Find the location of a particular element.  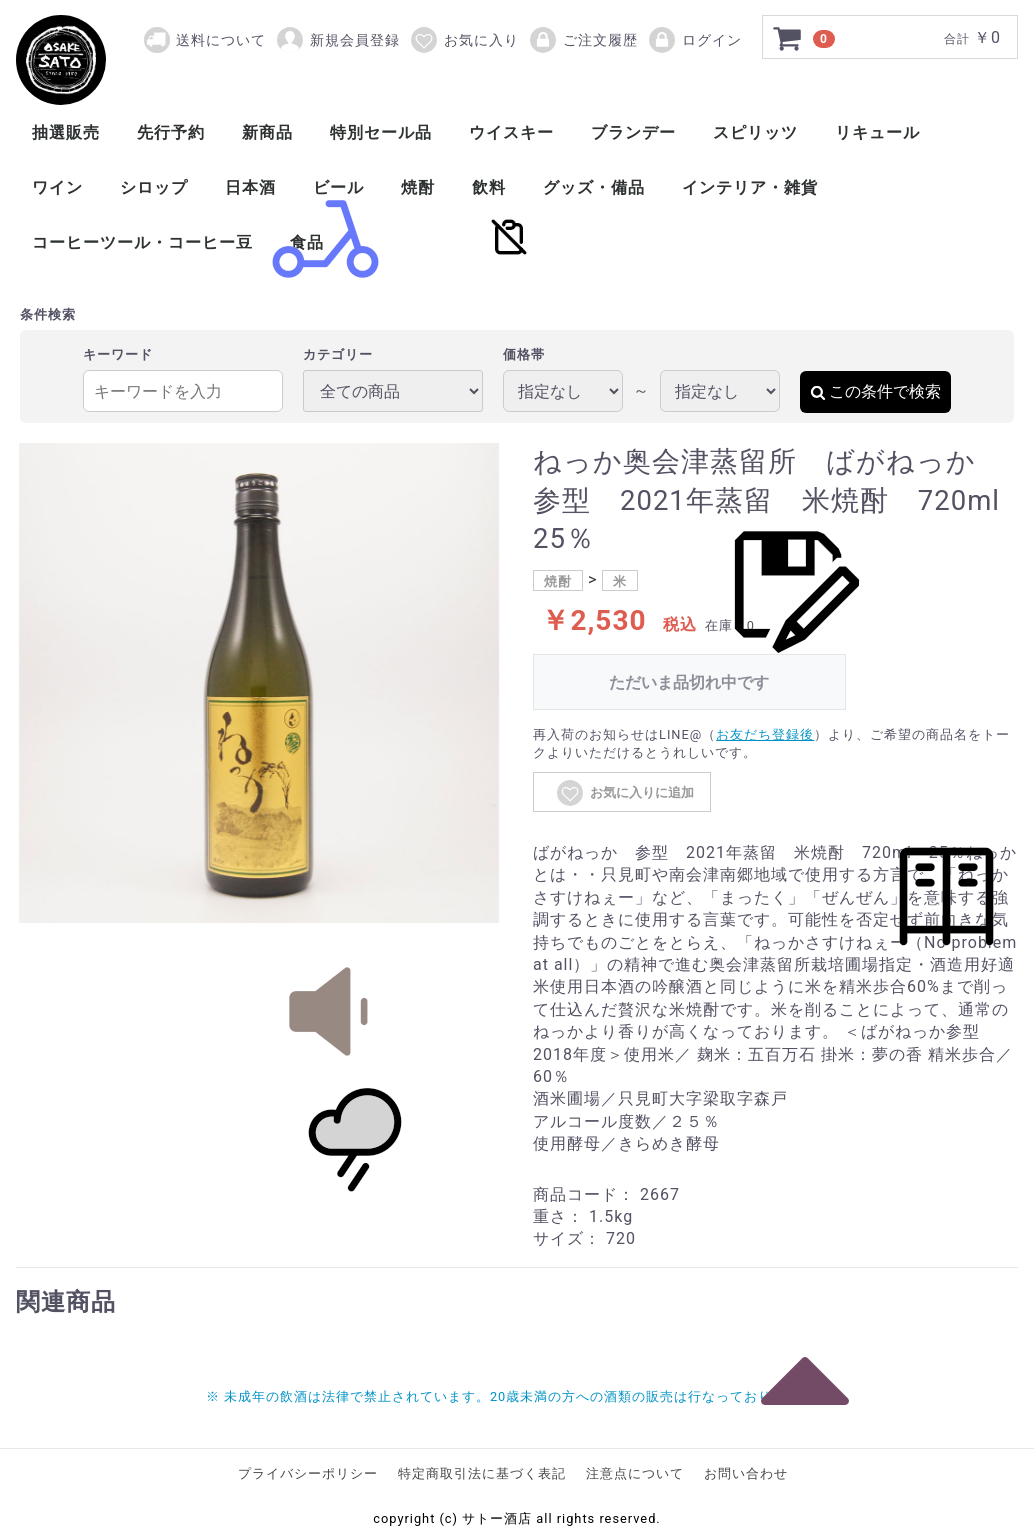

collapse an expanded section is located at coordinates (805, 1385).